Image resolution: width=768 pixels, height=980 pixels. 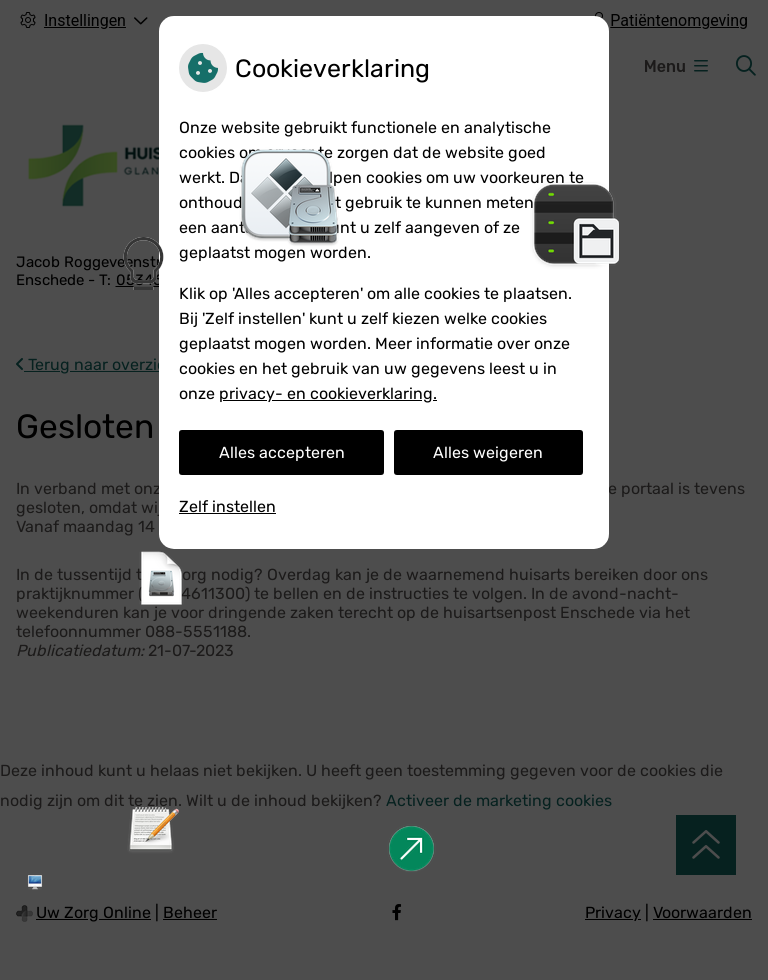 I want to click on configure ftp server settings, so click(x=574, y=225).